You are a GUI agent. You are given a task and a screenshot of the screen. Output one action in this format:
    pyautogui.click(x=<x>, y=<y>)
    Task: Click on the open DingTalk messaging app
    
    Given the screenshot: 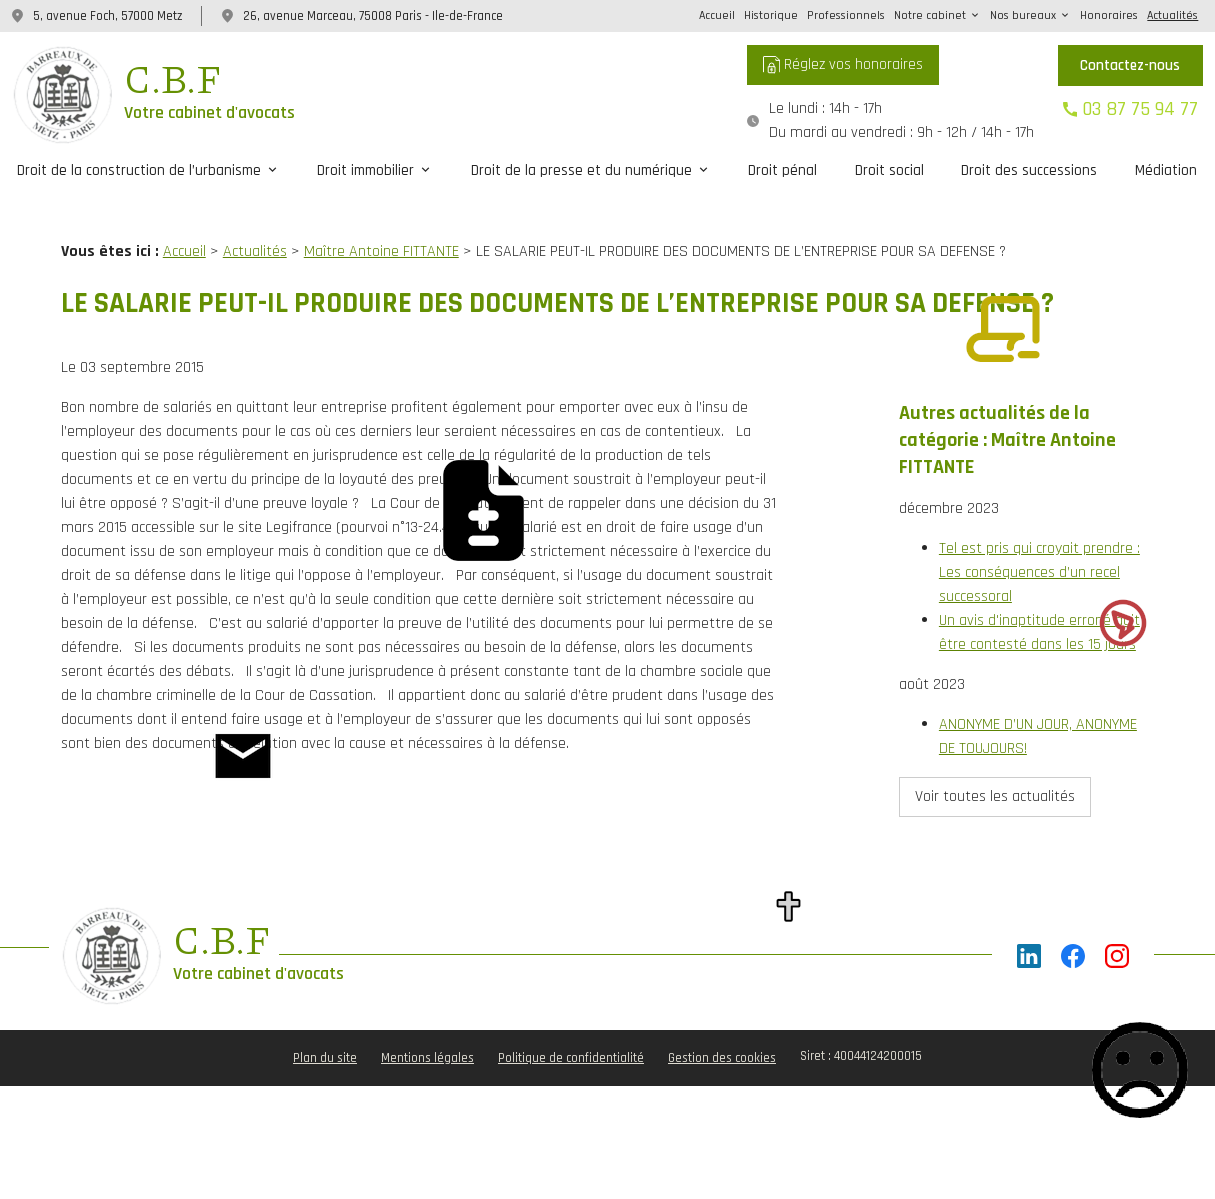 What is the action you would take?
    pyautogui.click(x=1123, y=623)
    